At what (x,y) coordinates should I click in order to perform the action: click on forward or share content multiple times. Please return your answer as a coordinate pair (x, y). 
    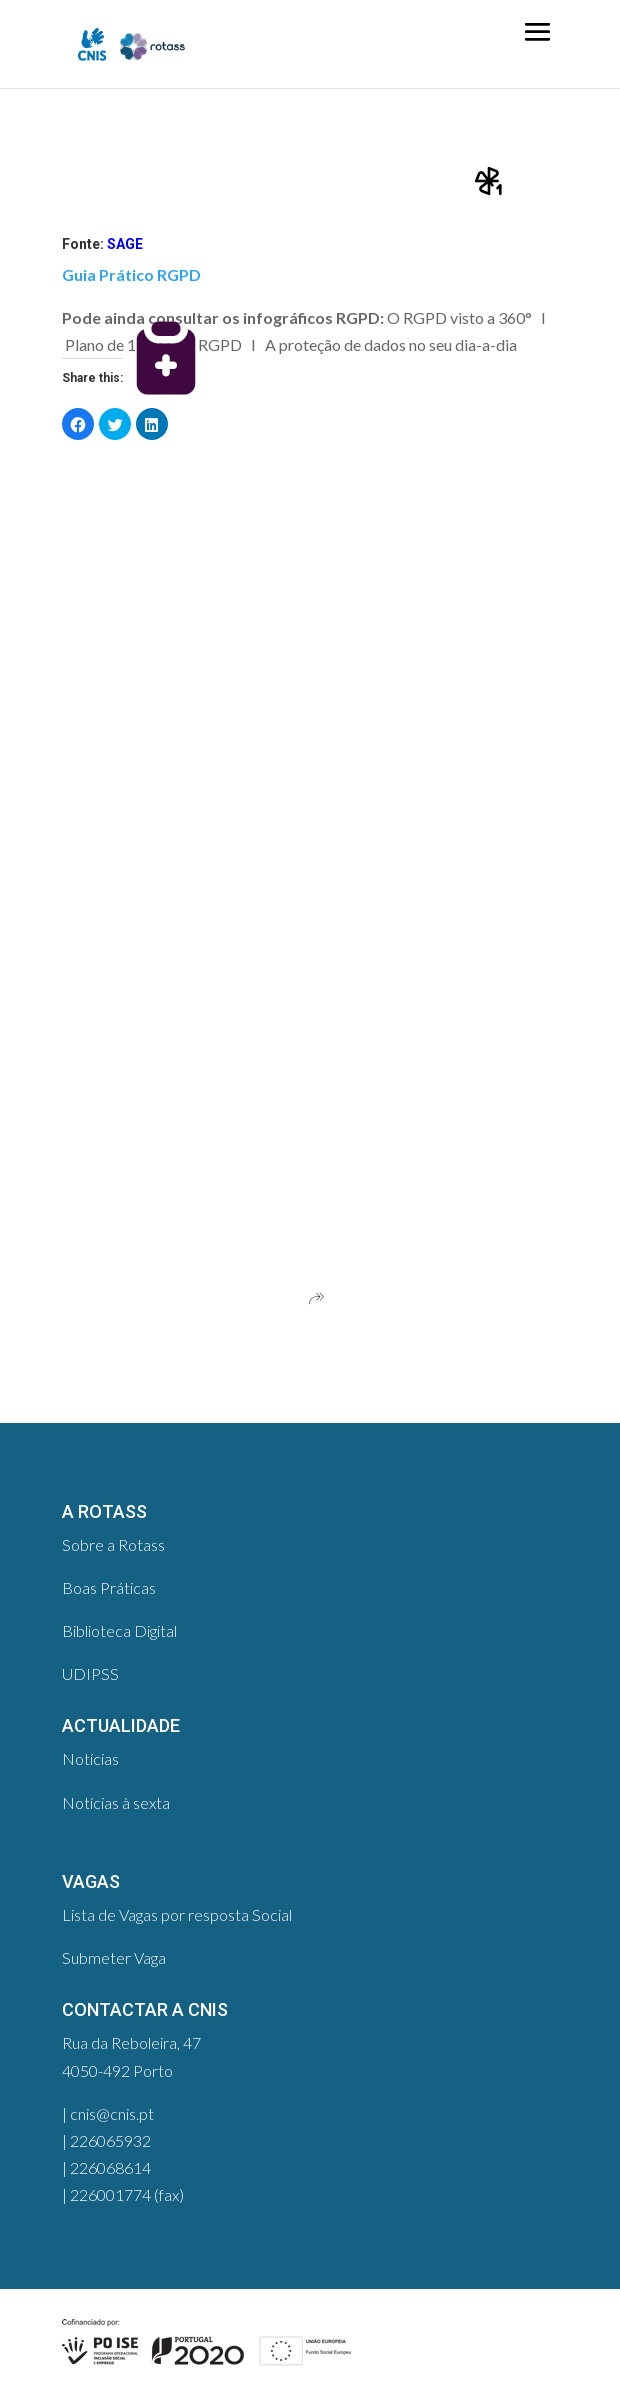
    Looking at the image, I should click on (316, 1298).